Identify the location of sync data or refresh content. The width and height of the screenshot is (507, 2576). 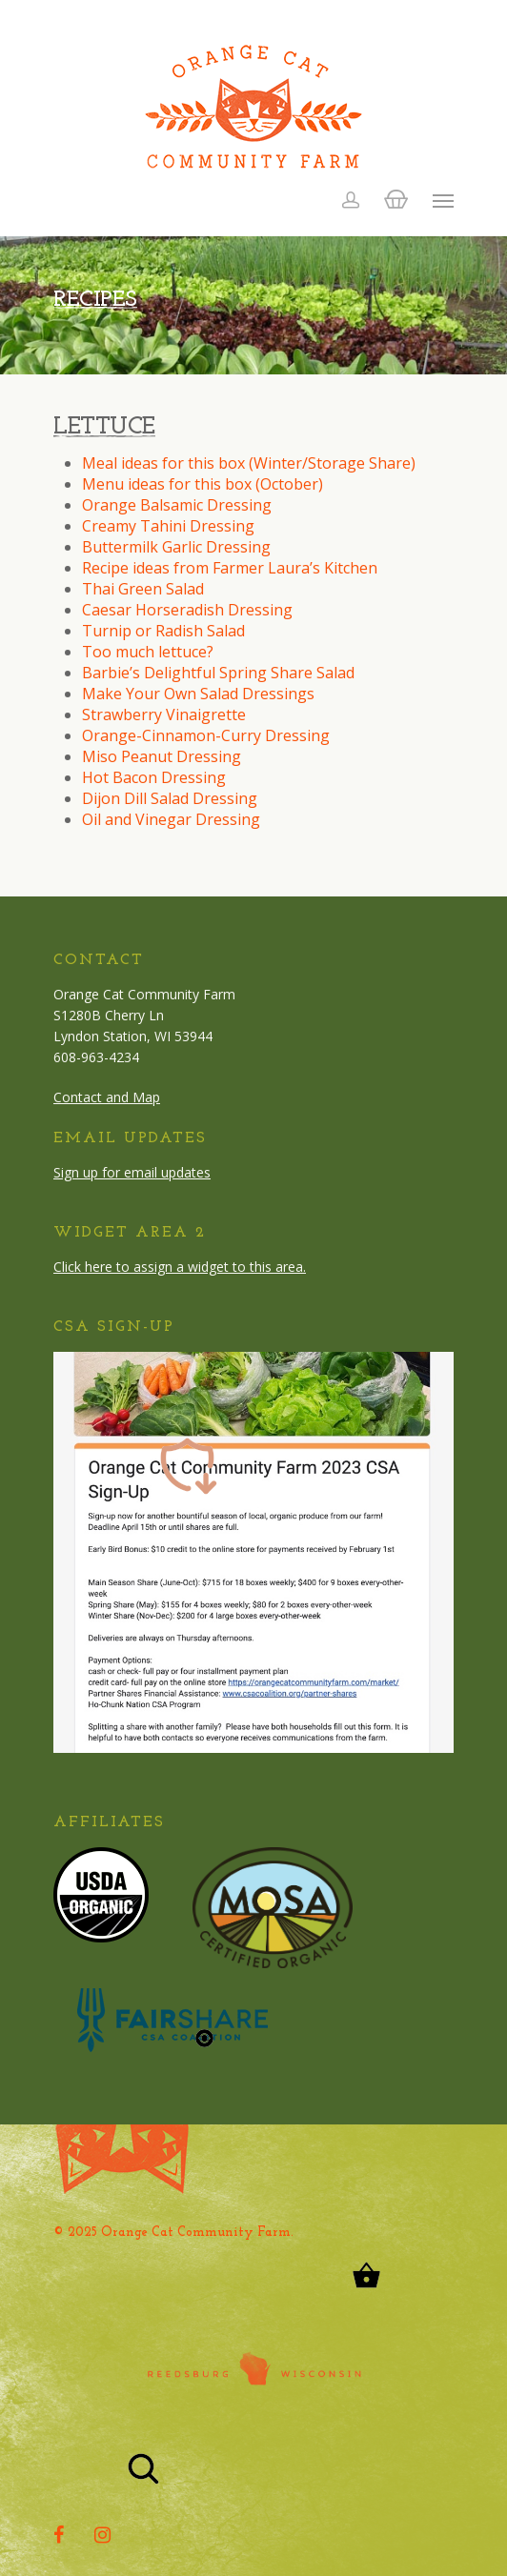
(204, 2038).